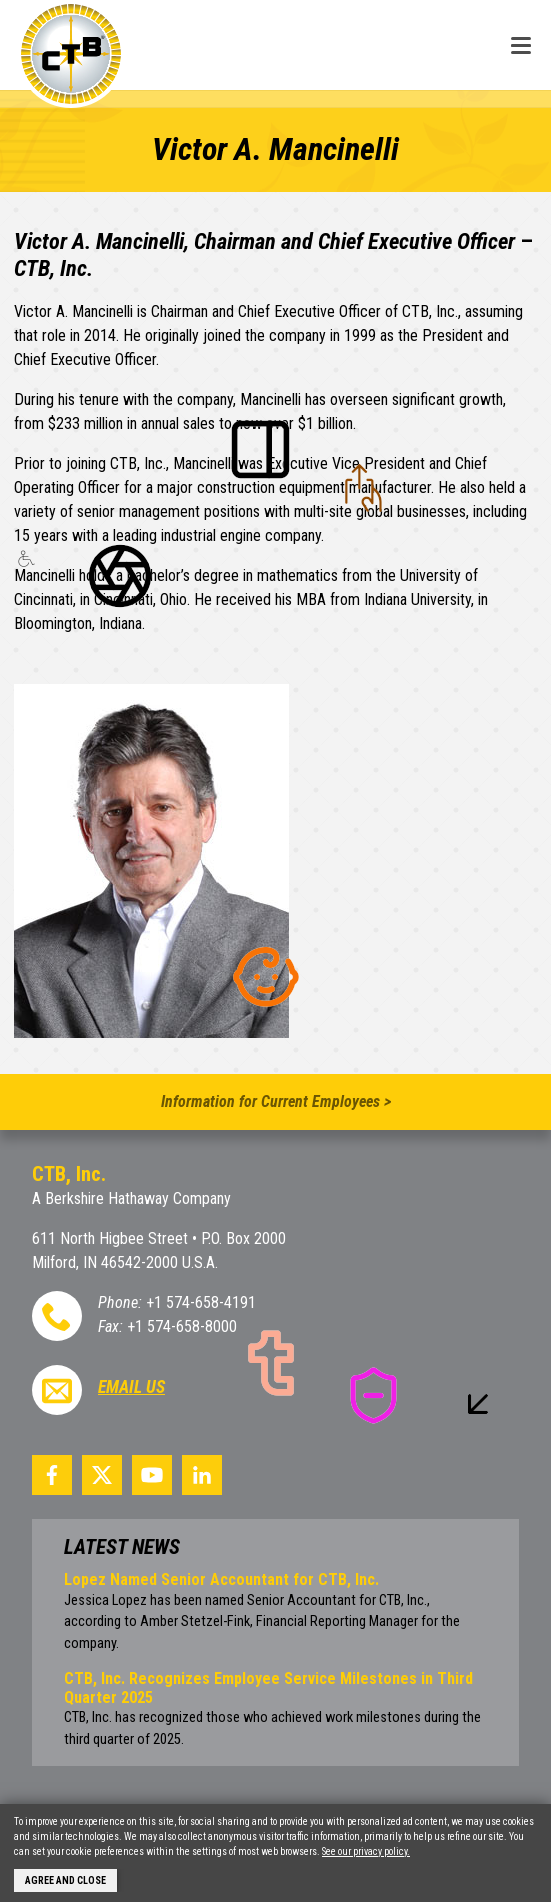  Describe the element at coordinates (25, 559) in the screenshot. I see `indicates wheelchair accessible facilities` at that location.